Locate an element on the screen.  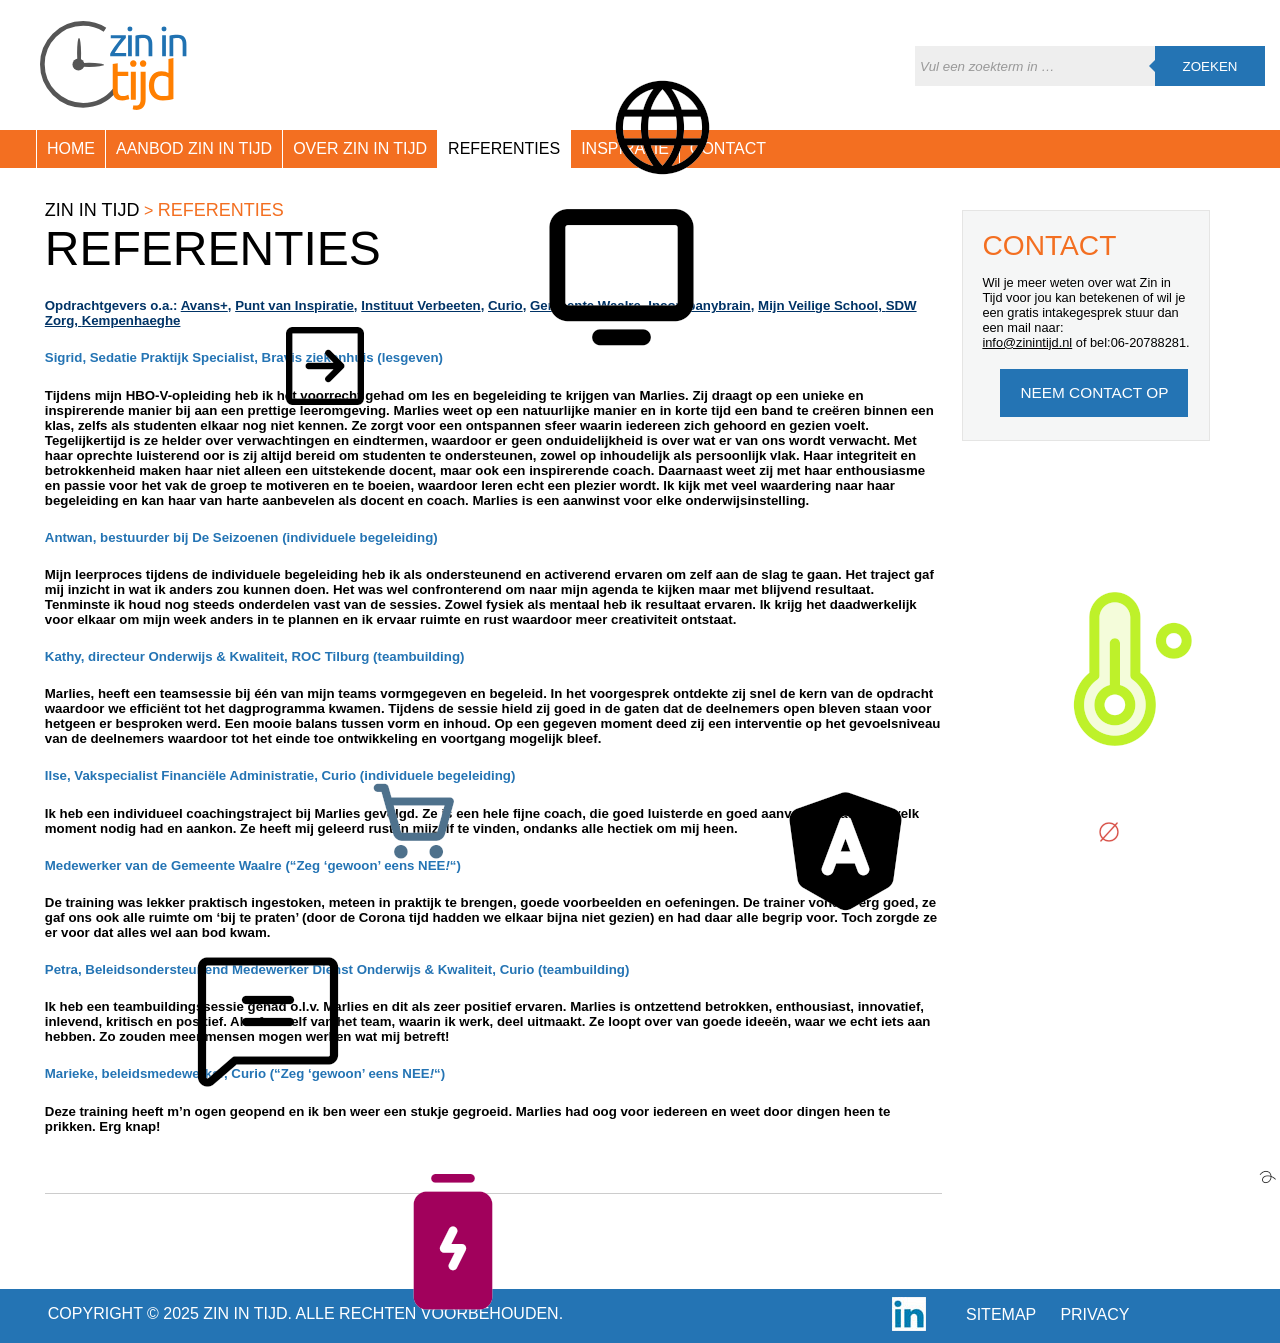
freehand drawing or sketch tool is located at coordinates (1267, 1177).